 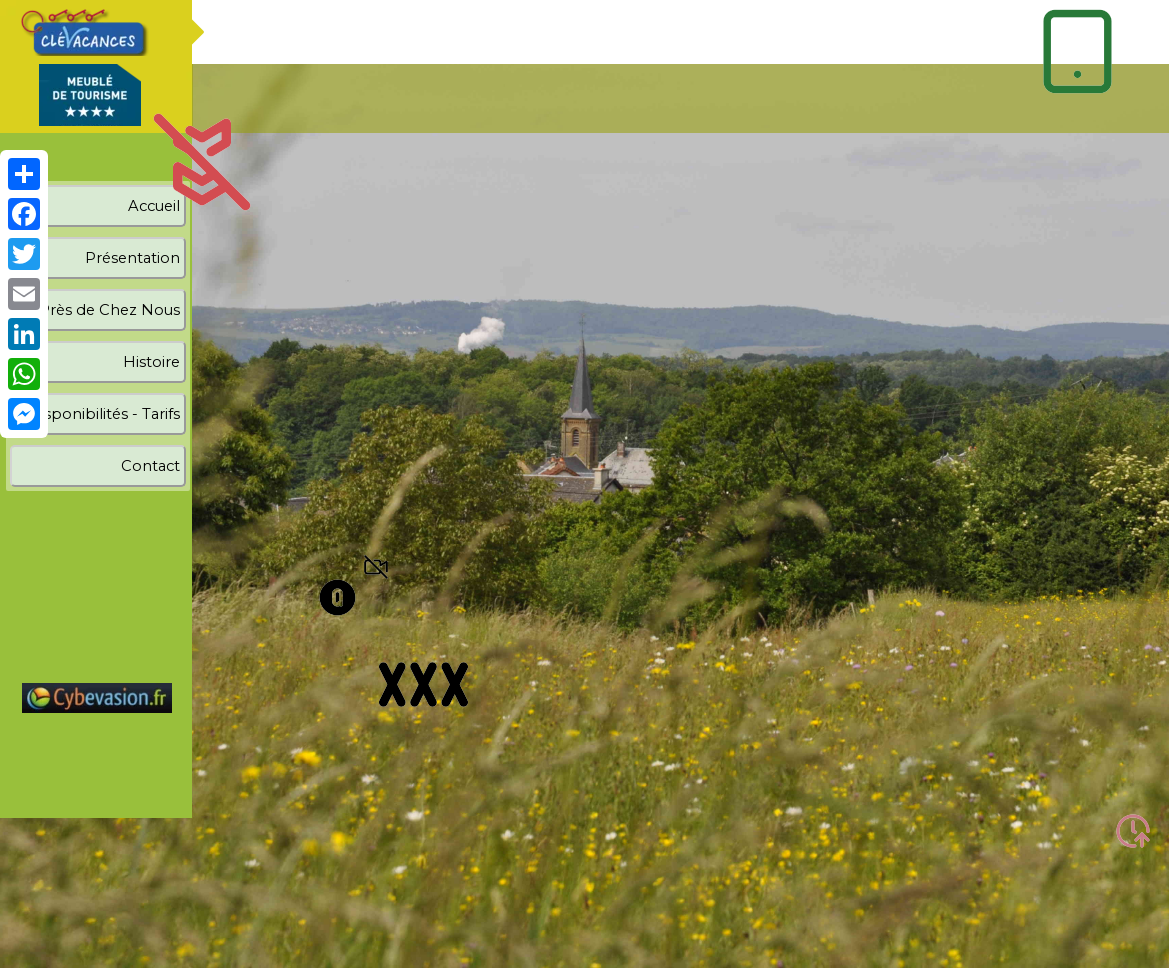 What do you see at coordinates (337, 597) in the screenshot?
I see `indicates a "Q" category or label` at bounding box center [337, 597].